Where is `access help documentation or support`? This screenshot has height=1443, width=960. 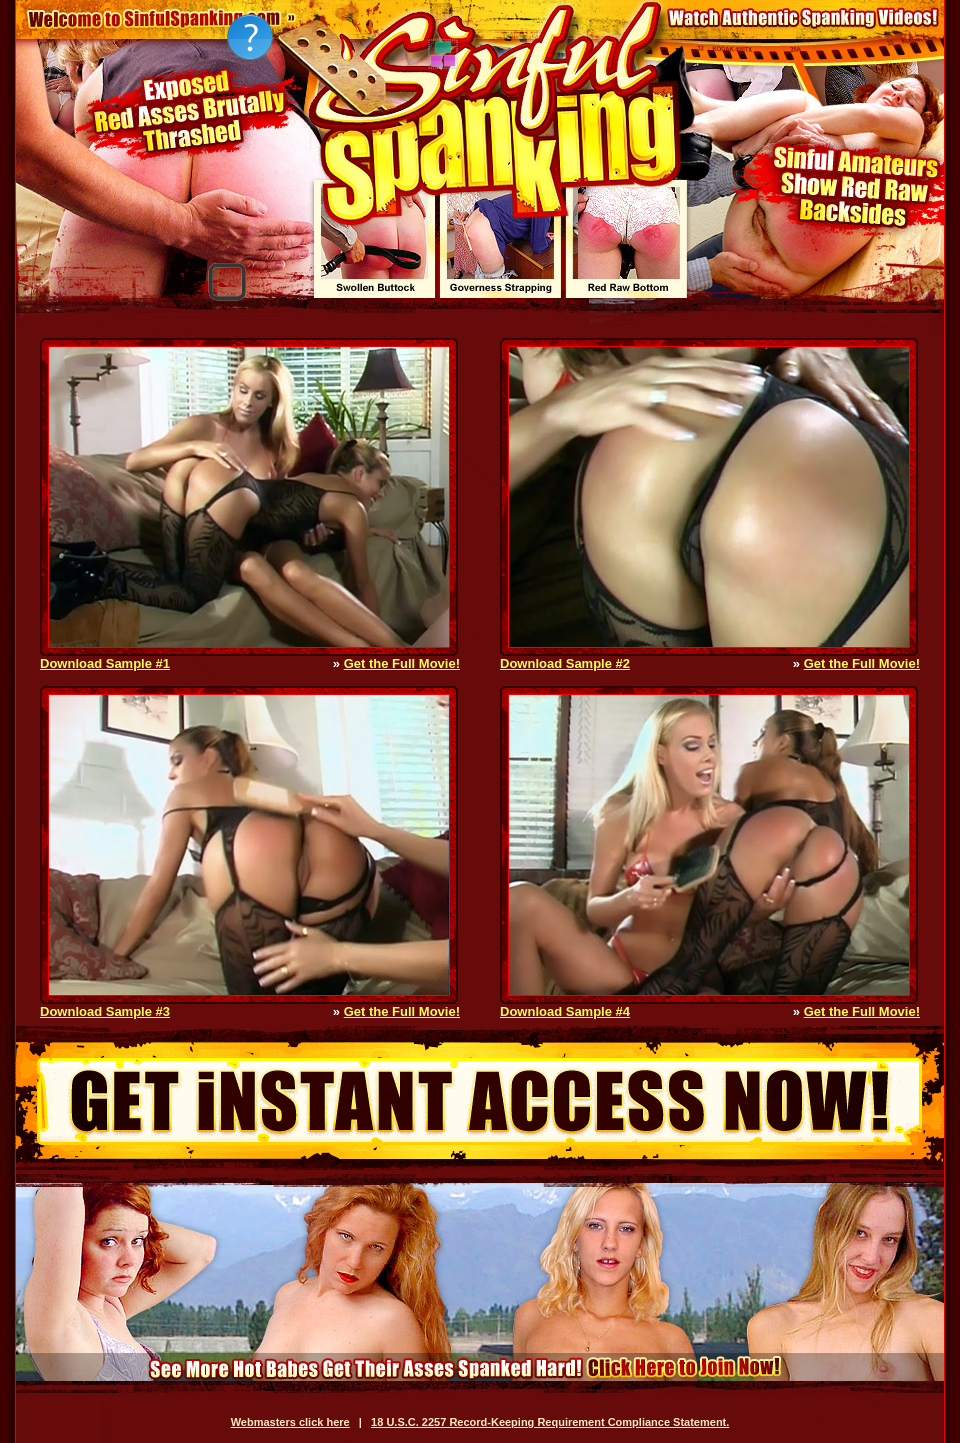
access help documentation or support is located at coordinates (250, 37).